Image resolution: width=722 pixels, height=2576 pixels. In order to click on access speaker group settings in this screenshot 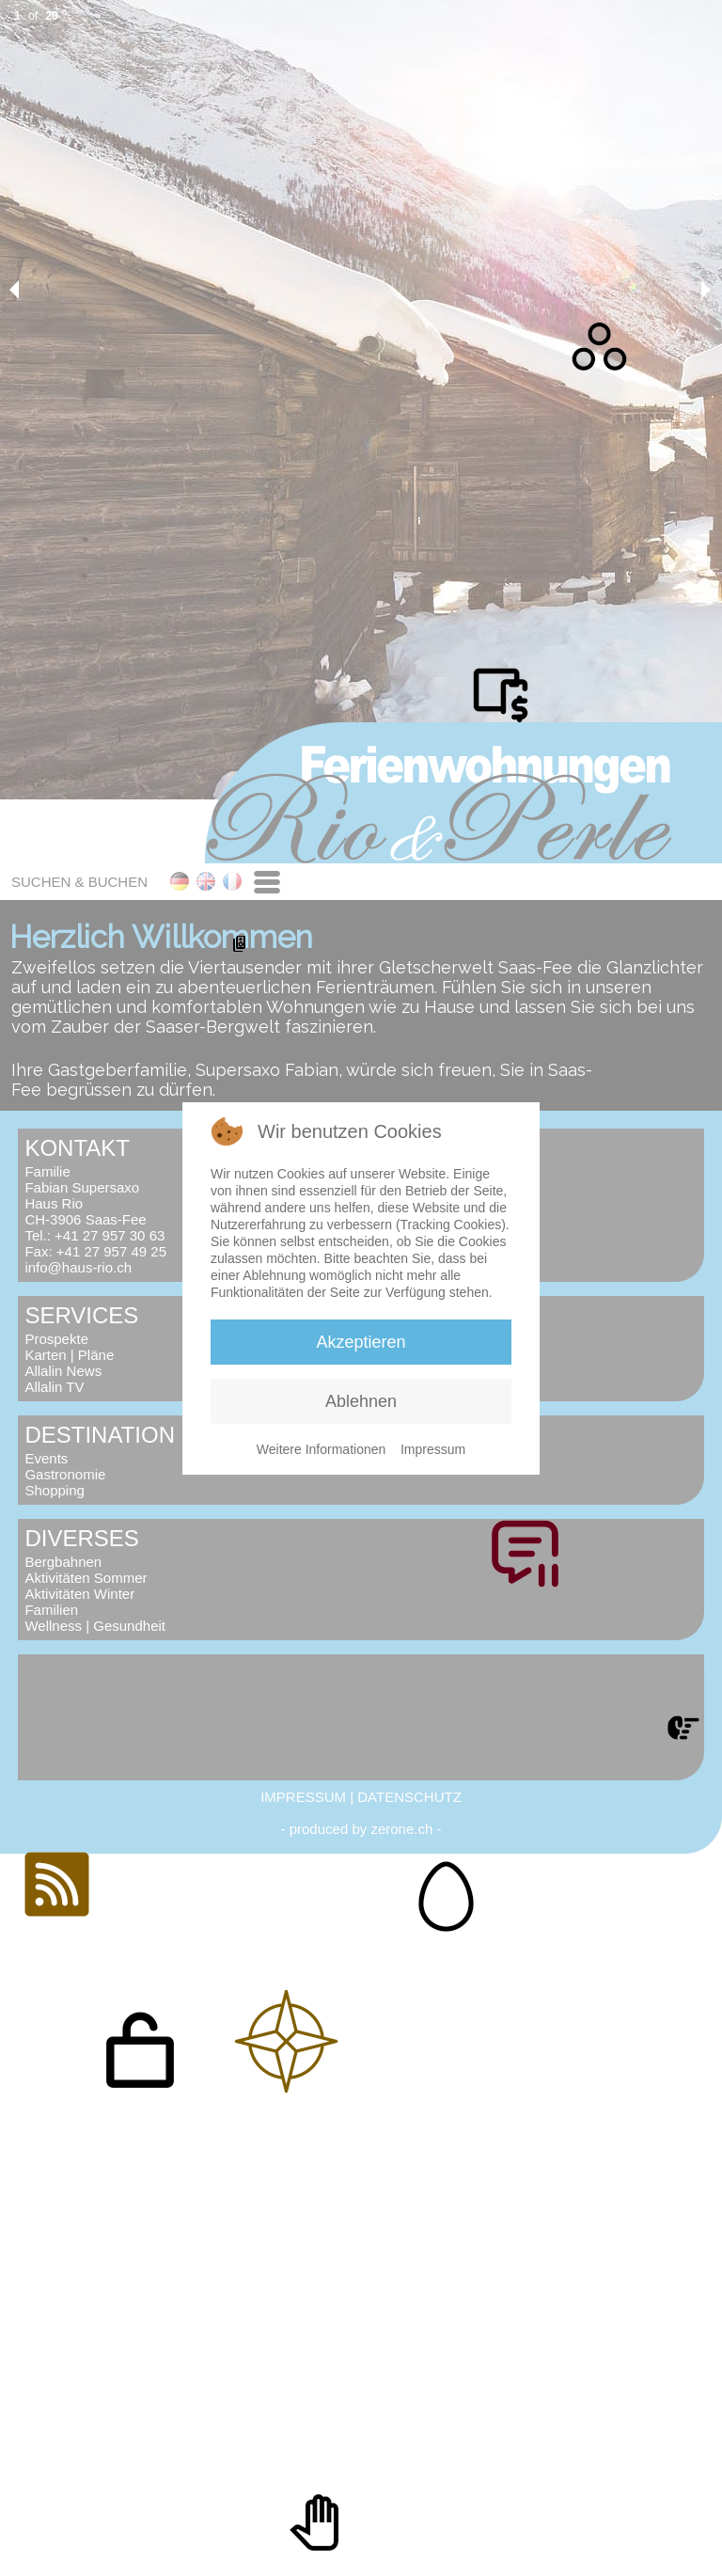, I will do `click(239, 943)`.